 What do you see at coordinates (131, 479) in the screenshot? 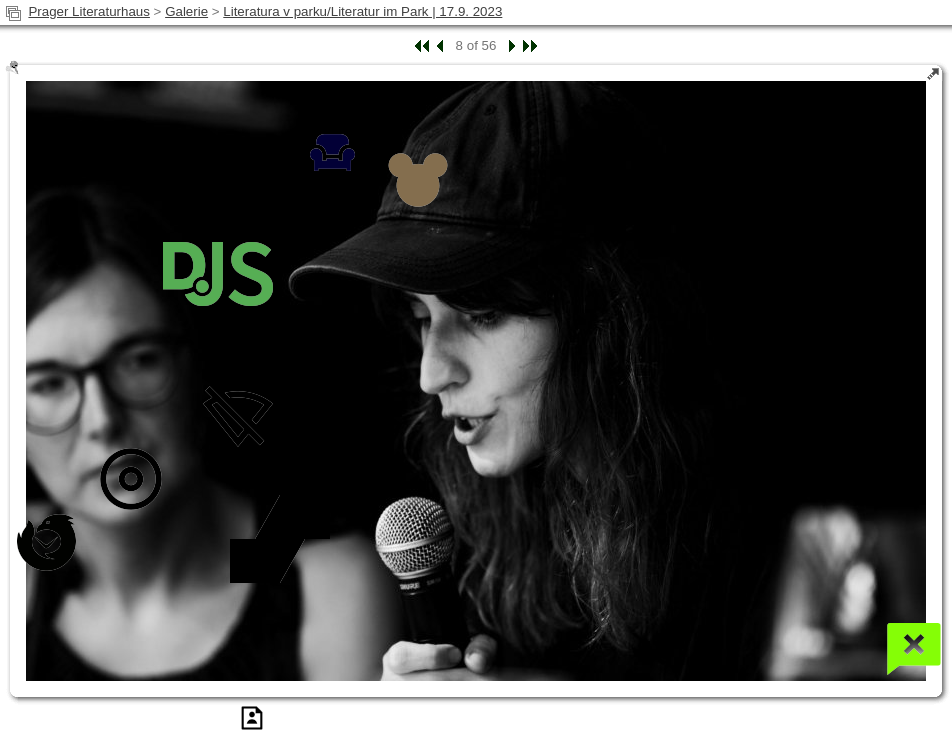
I see `view music album or disc` at bounding box center [131, 479].